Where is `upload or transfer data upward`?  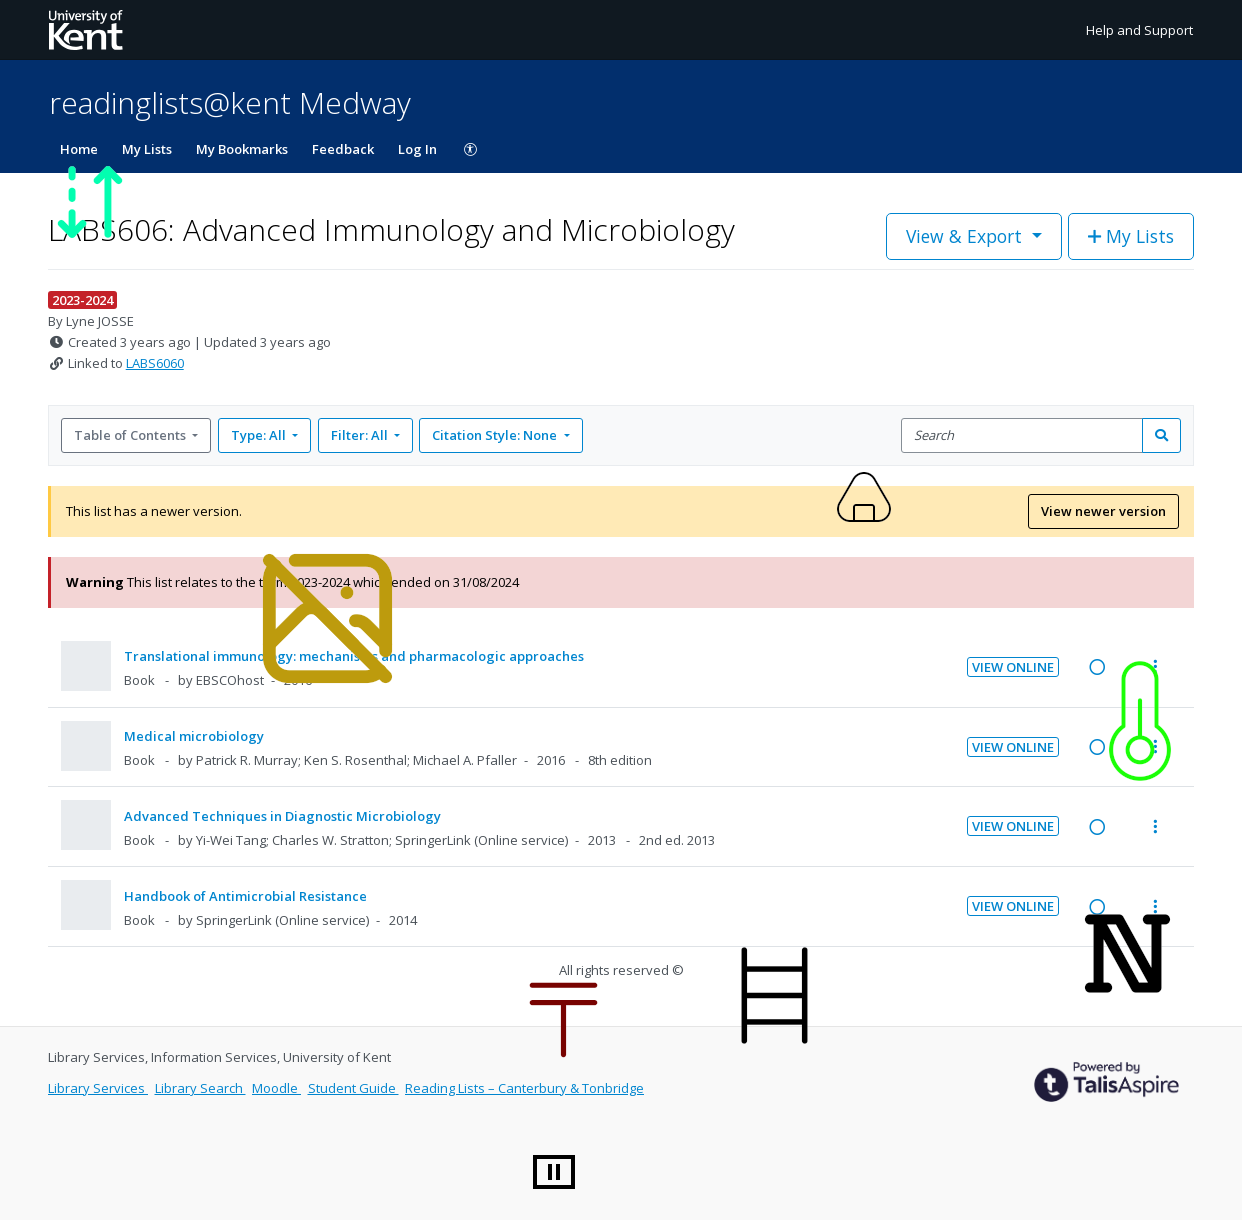 upload or transfer data upward is located at coordinates (90, 202).